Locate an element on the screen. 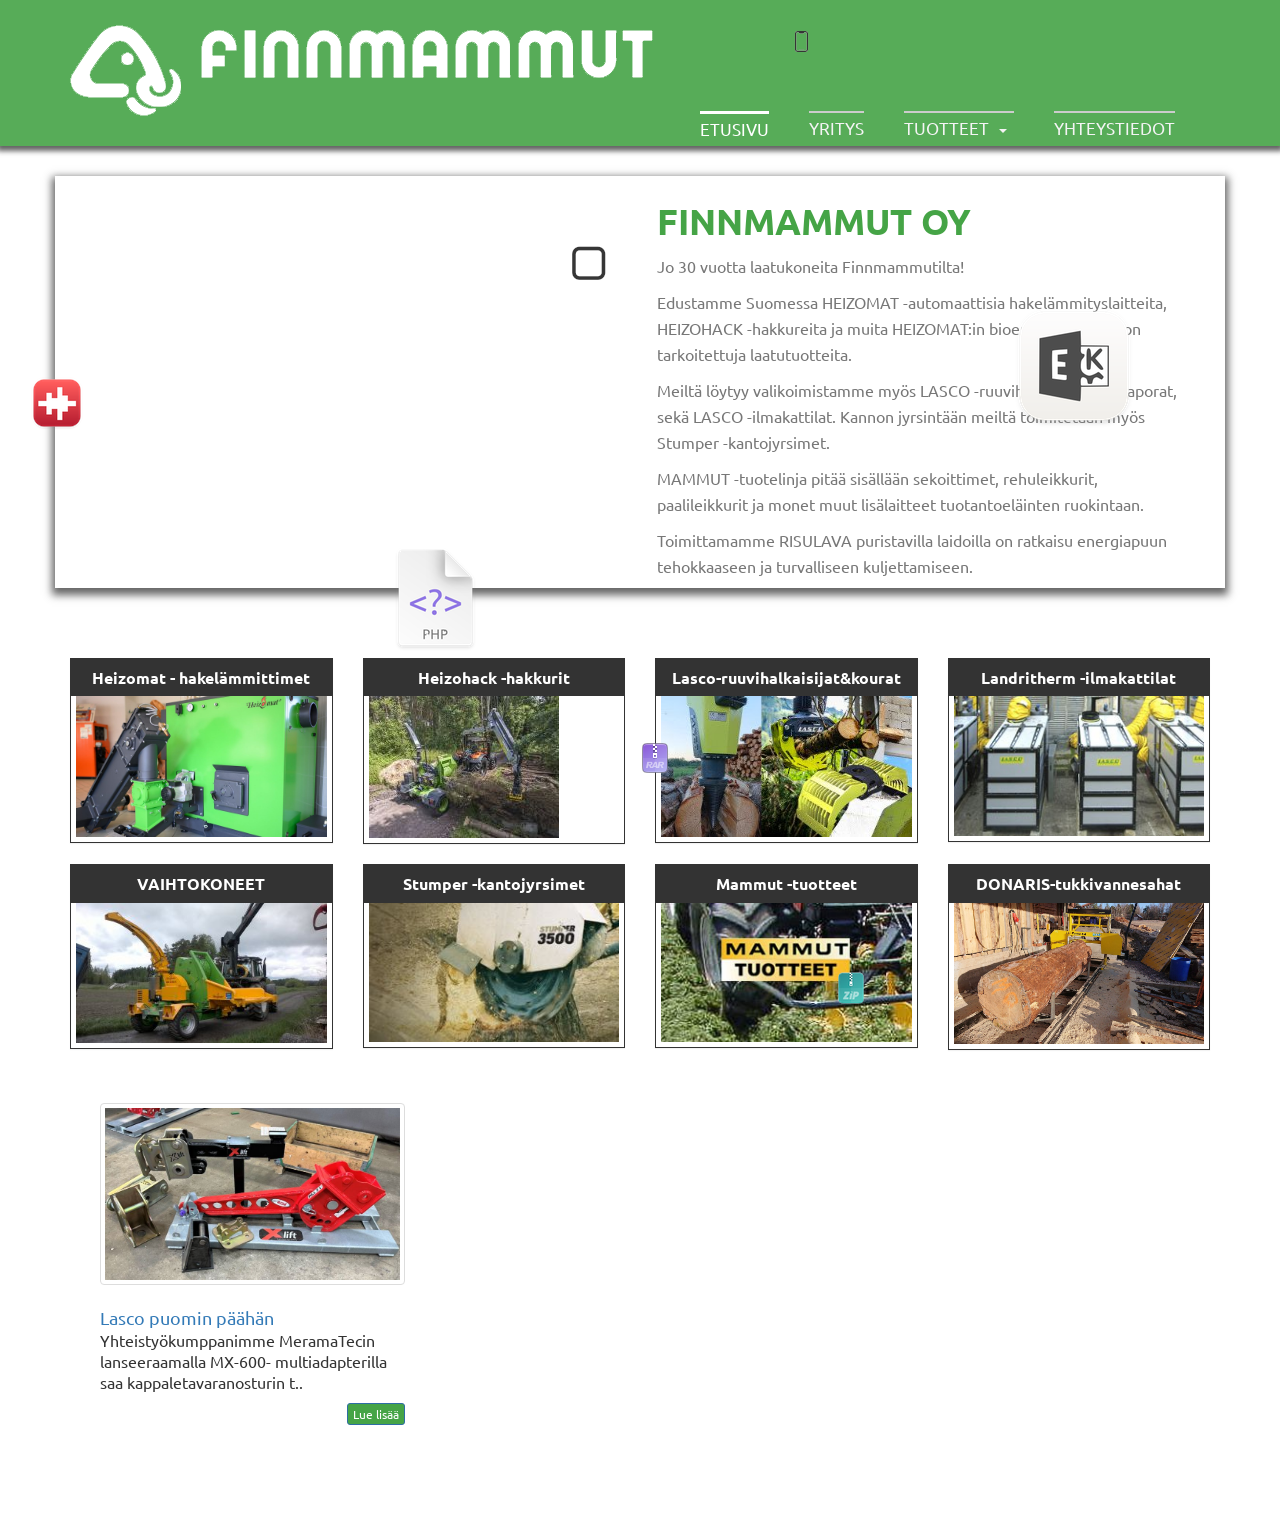 The height and width of the screenshot is (1514, 1280). compressed zip archive file is located at coordinates (851, 988).